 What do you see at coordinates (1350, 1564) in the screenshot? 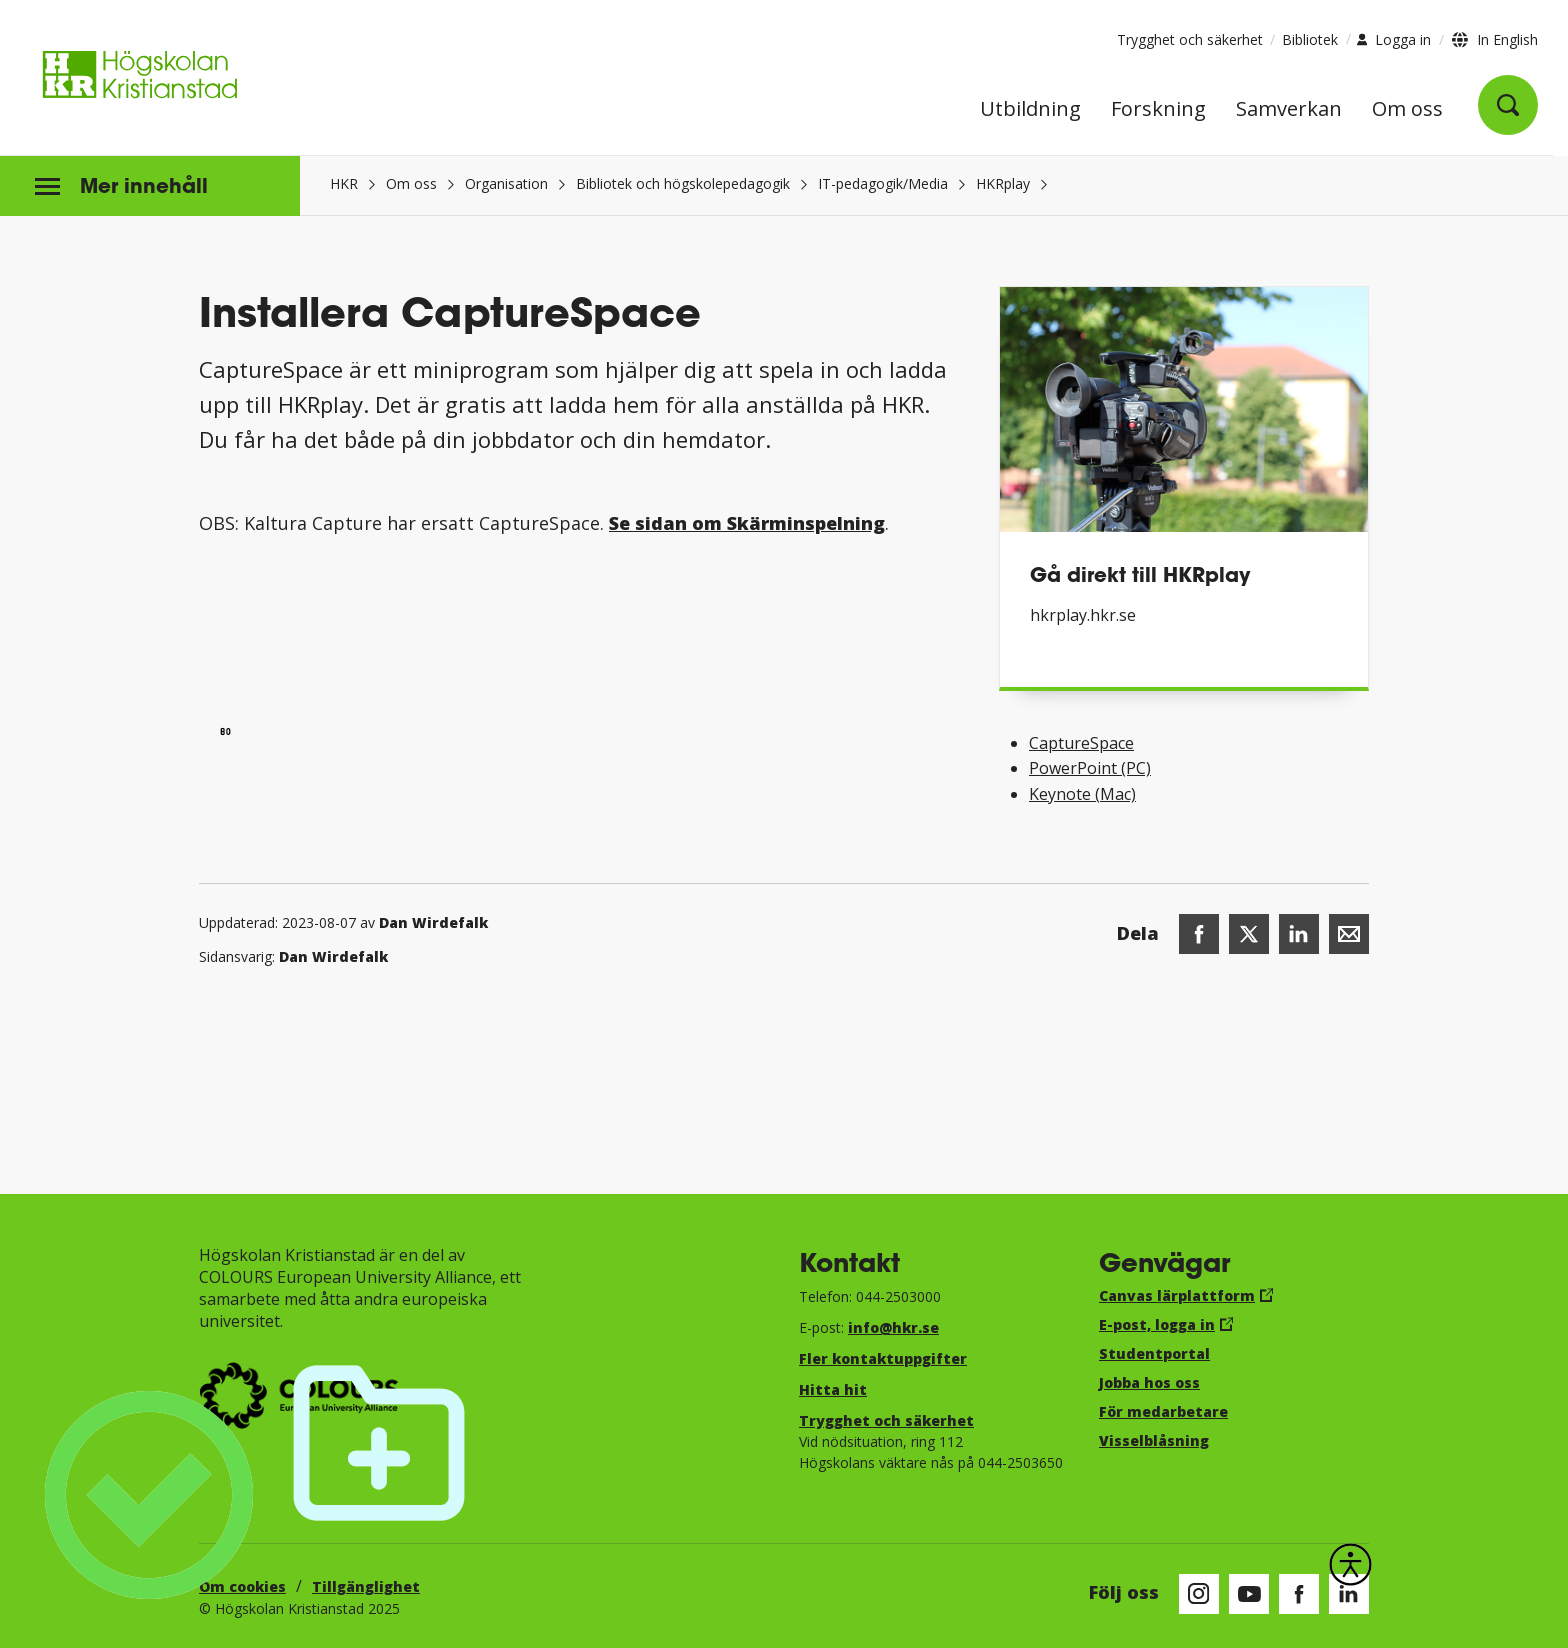
I see `view user profile` at bounding box center [1350, 1564].